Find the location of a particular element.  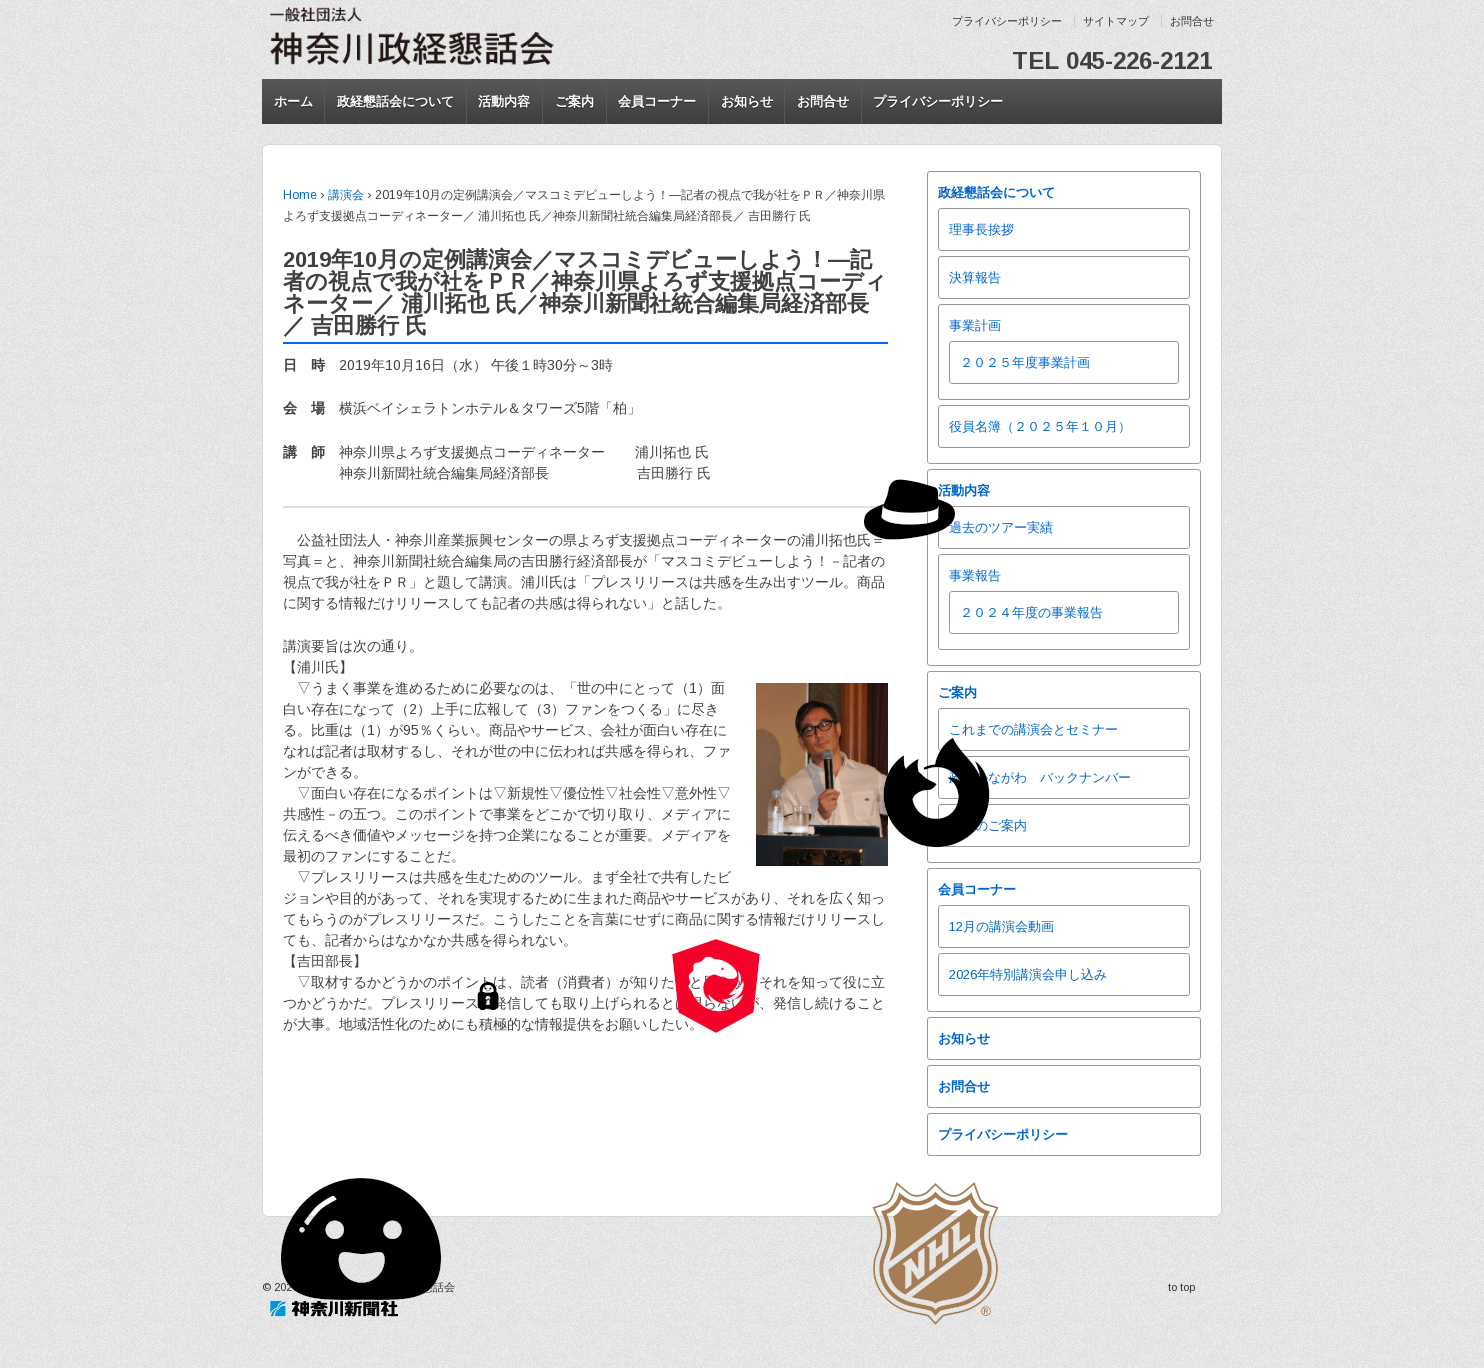

open private internet access vpn app is located at coordinates (488, 996).